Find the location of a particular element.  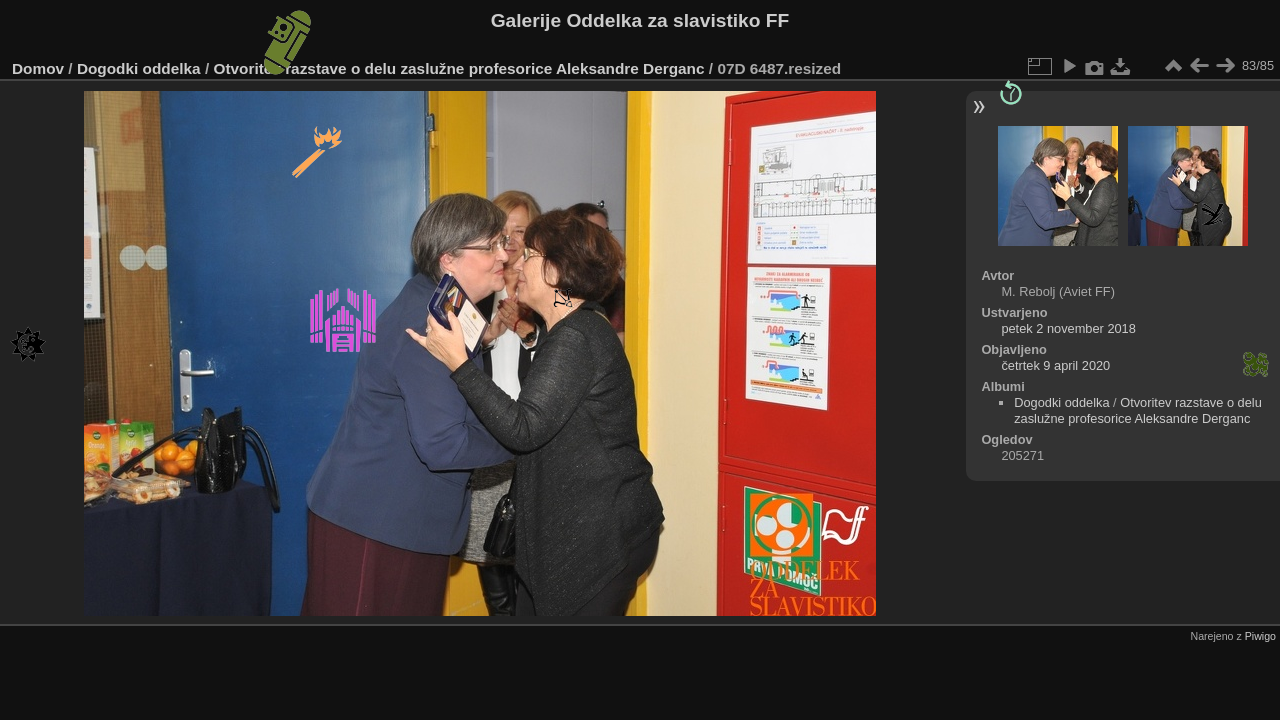

indicates a torch or light source item in inventory is located at coordinates (317, 152).